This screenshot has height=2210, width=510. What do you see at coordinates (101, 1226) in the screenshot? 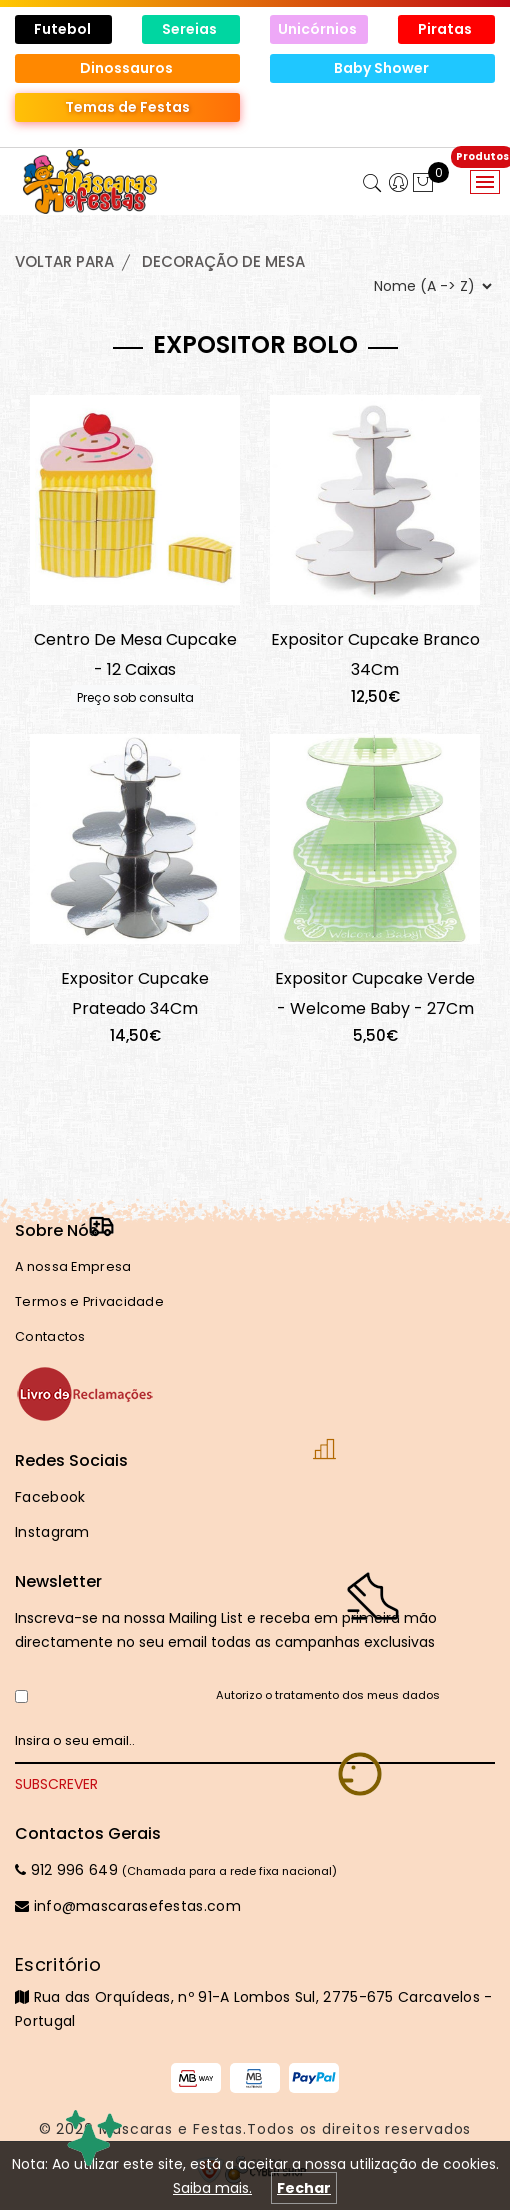
I see `request emergency medical services` at bounding box center [101, 1226].